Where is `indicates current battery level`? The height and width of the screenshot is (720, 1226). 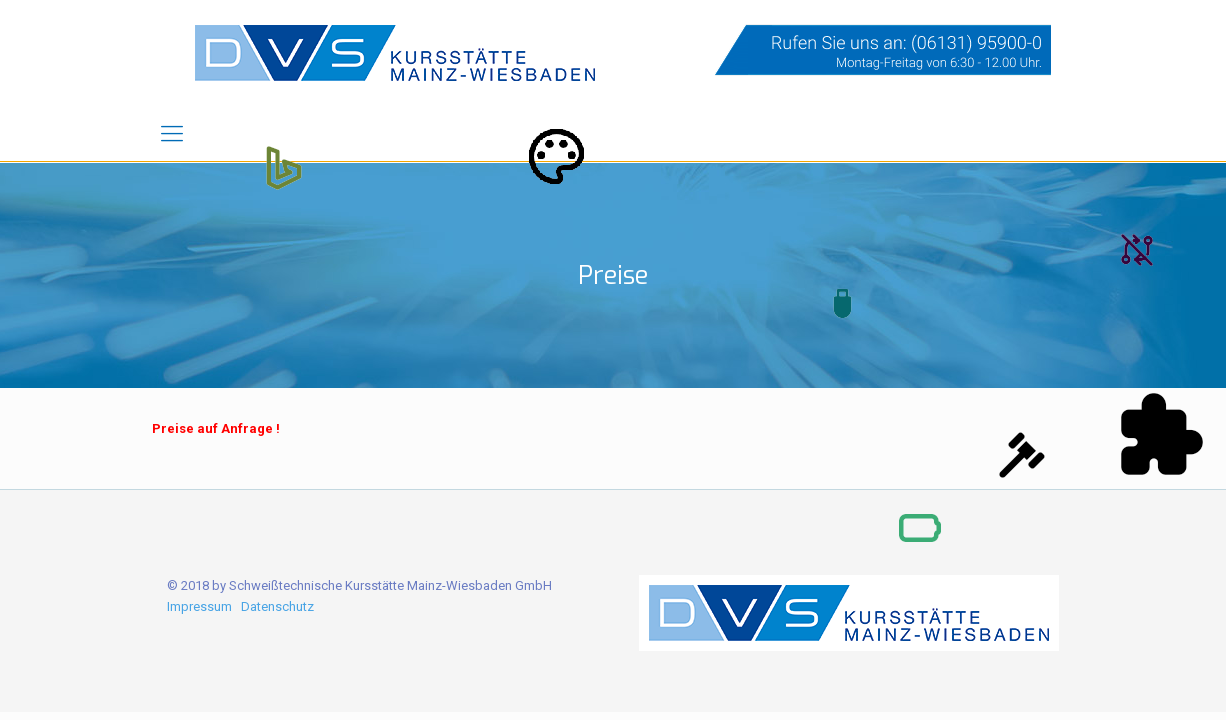 indicates current battery level is located at coordinates (920, 528).